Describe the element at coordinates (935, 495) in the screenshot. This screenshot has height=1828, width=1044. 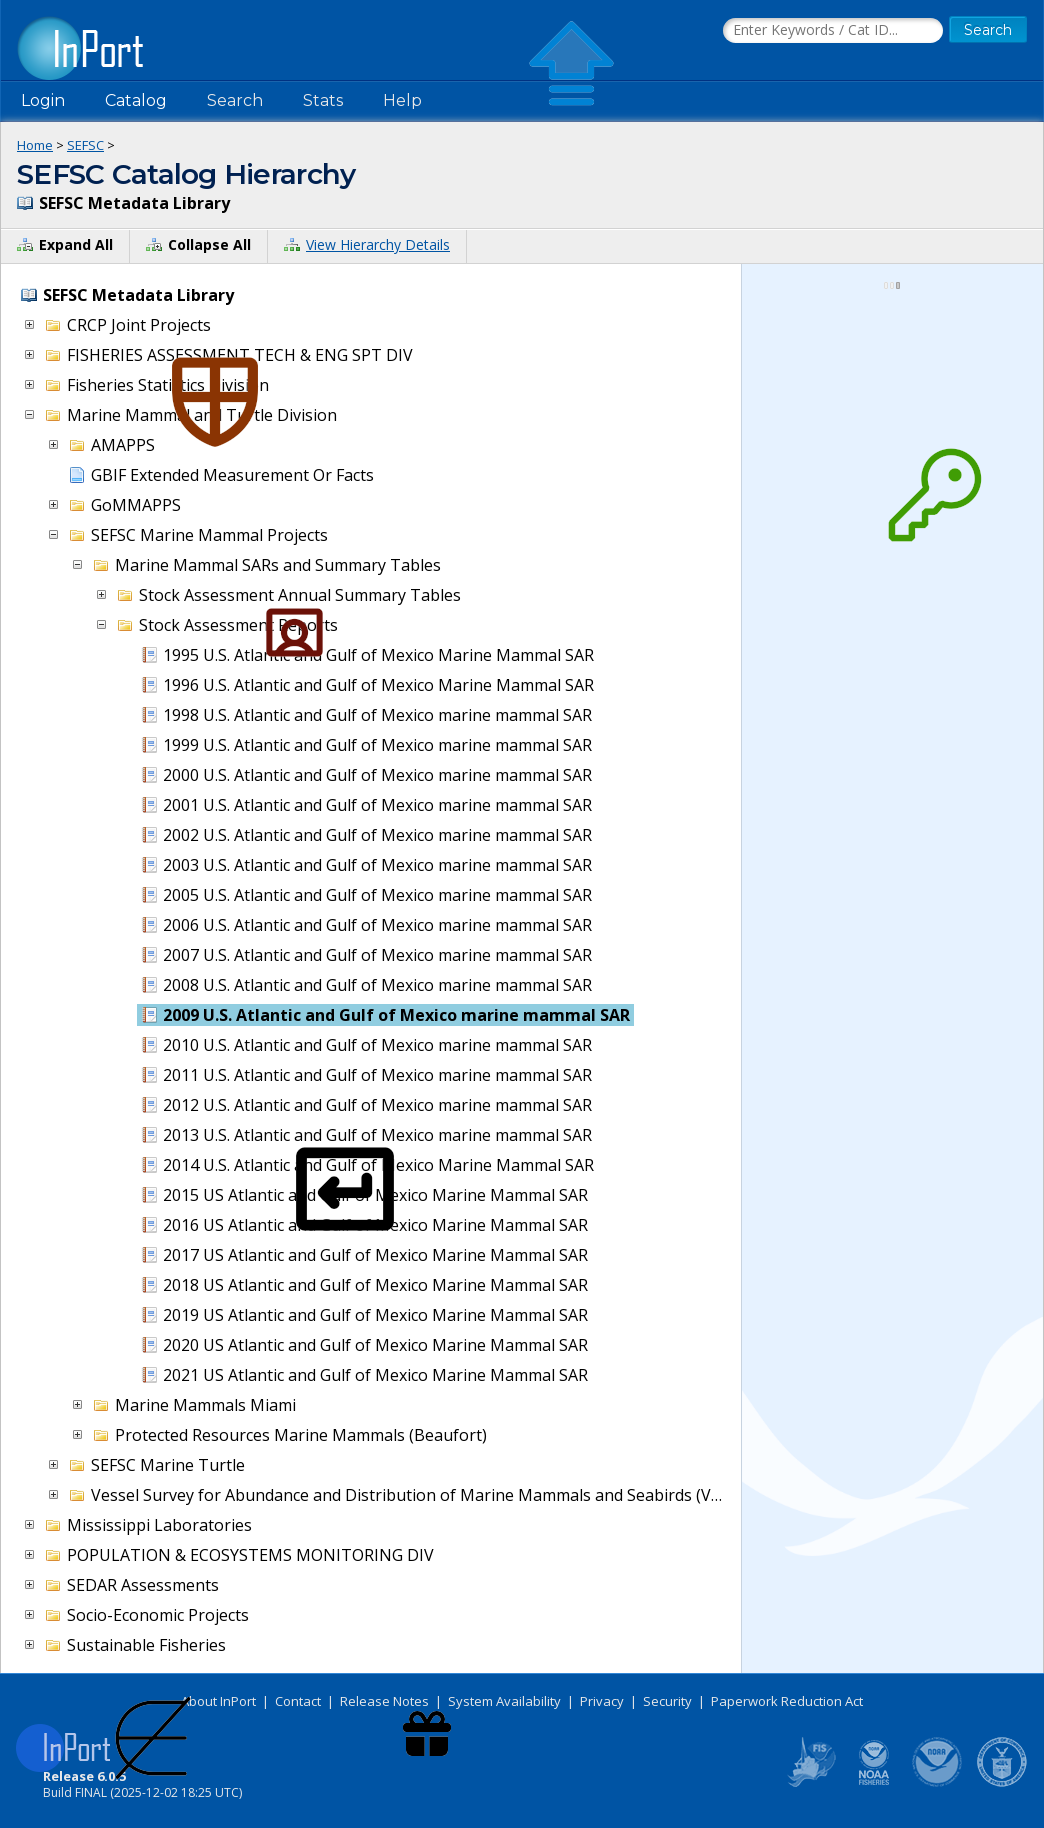
I see `access security or authentication settings` at that location.